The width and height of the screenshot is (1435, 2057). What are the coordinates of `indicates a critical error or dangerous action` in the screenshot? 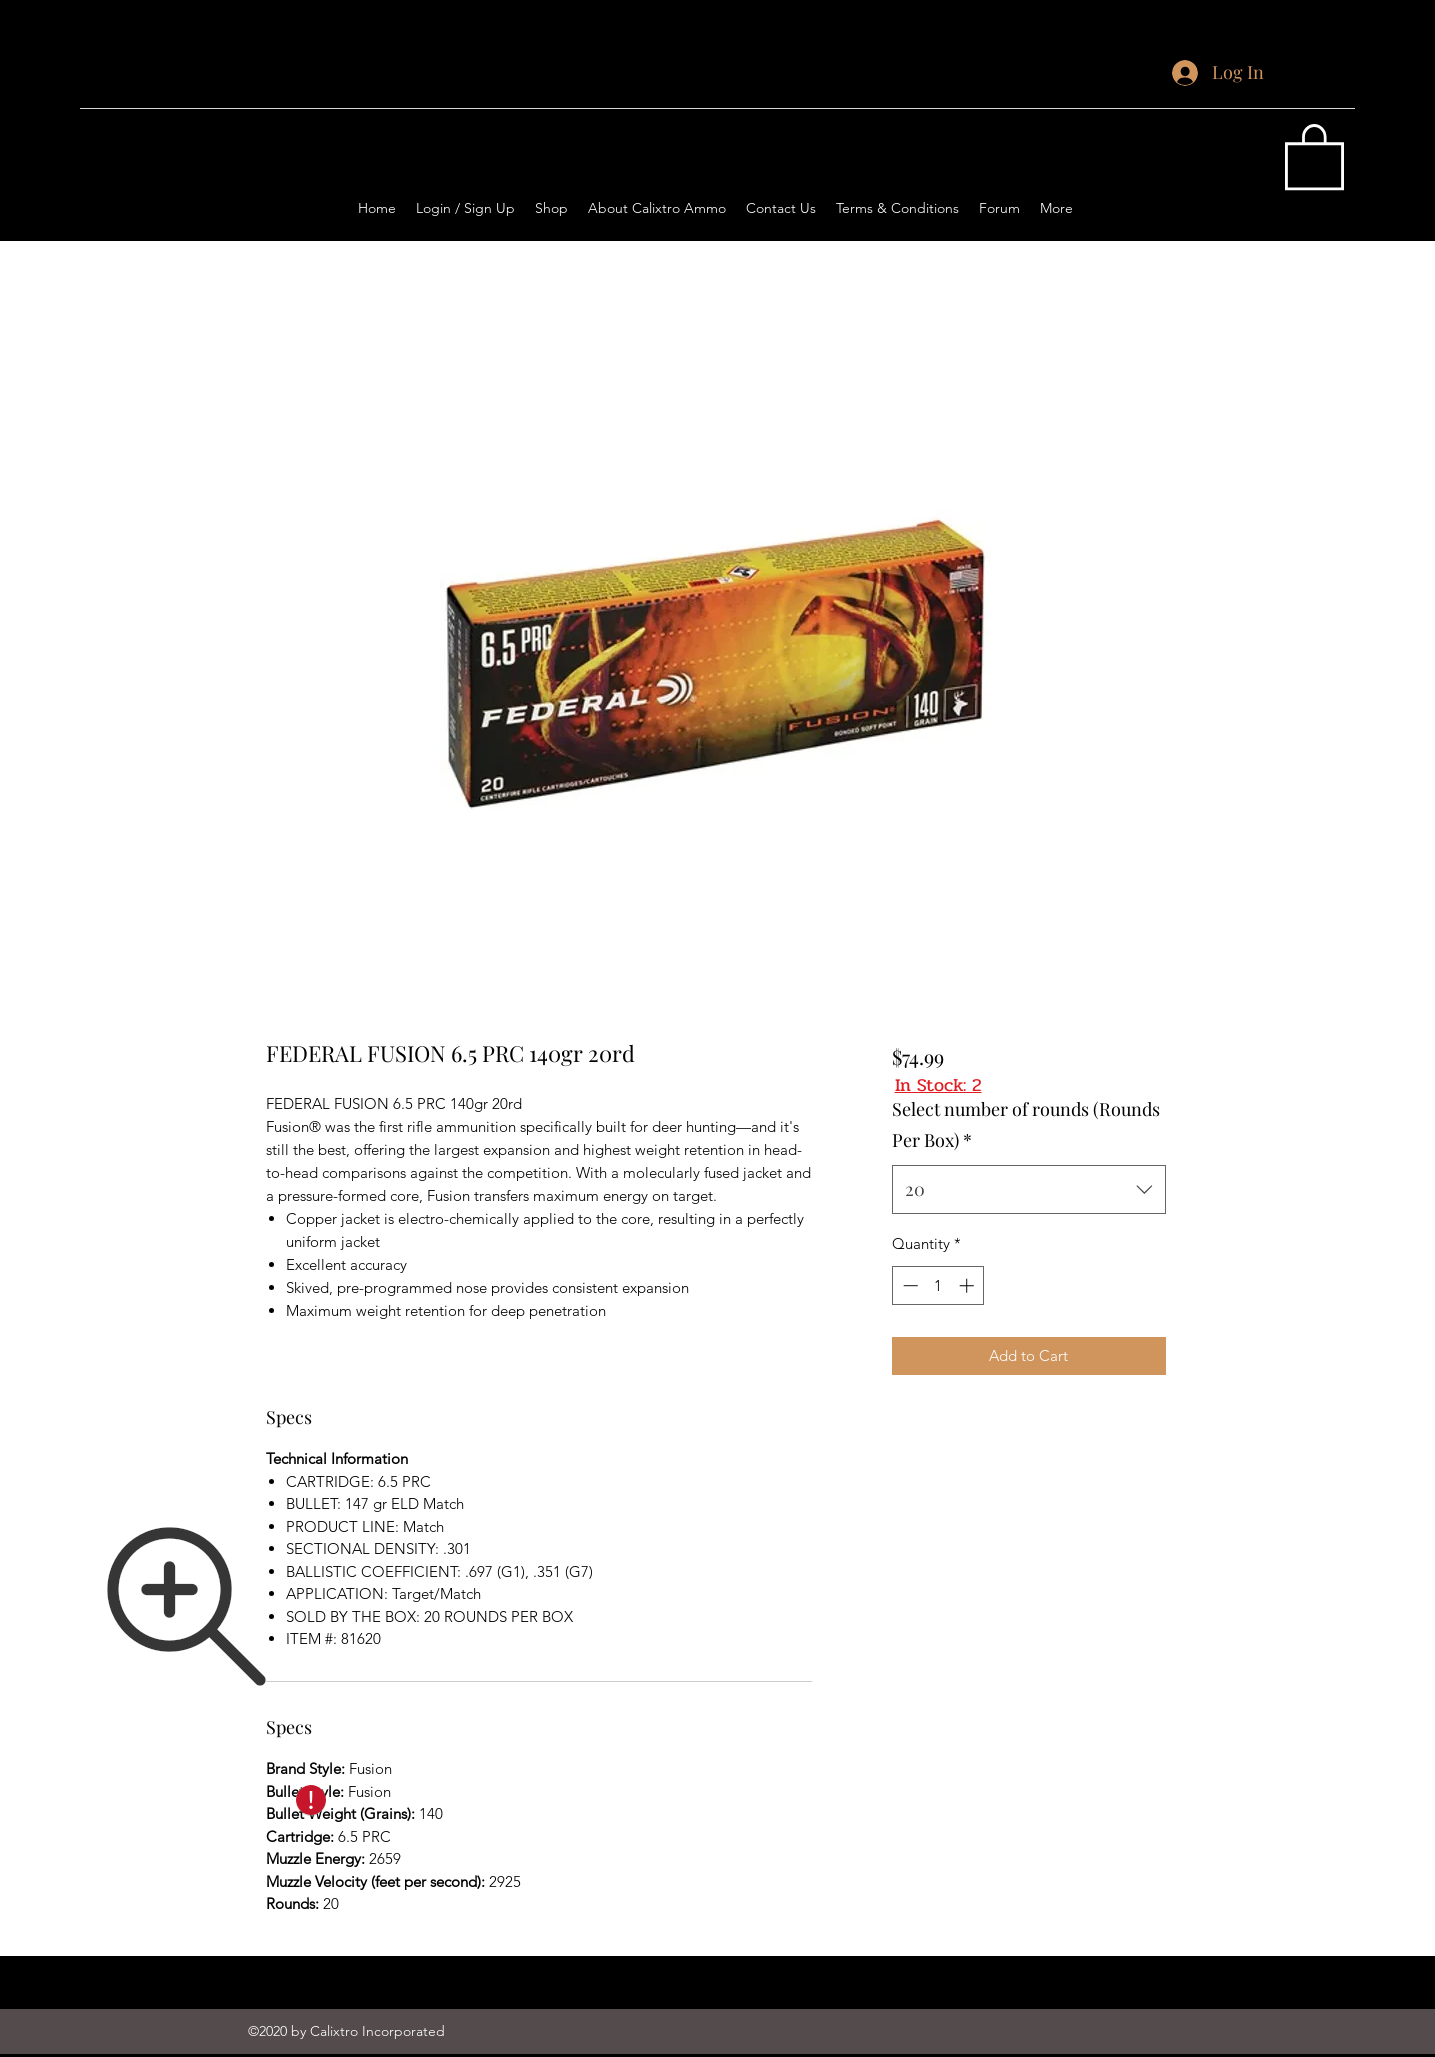 It's located at (311, 1800).